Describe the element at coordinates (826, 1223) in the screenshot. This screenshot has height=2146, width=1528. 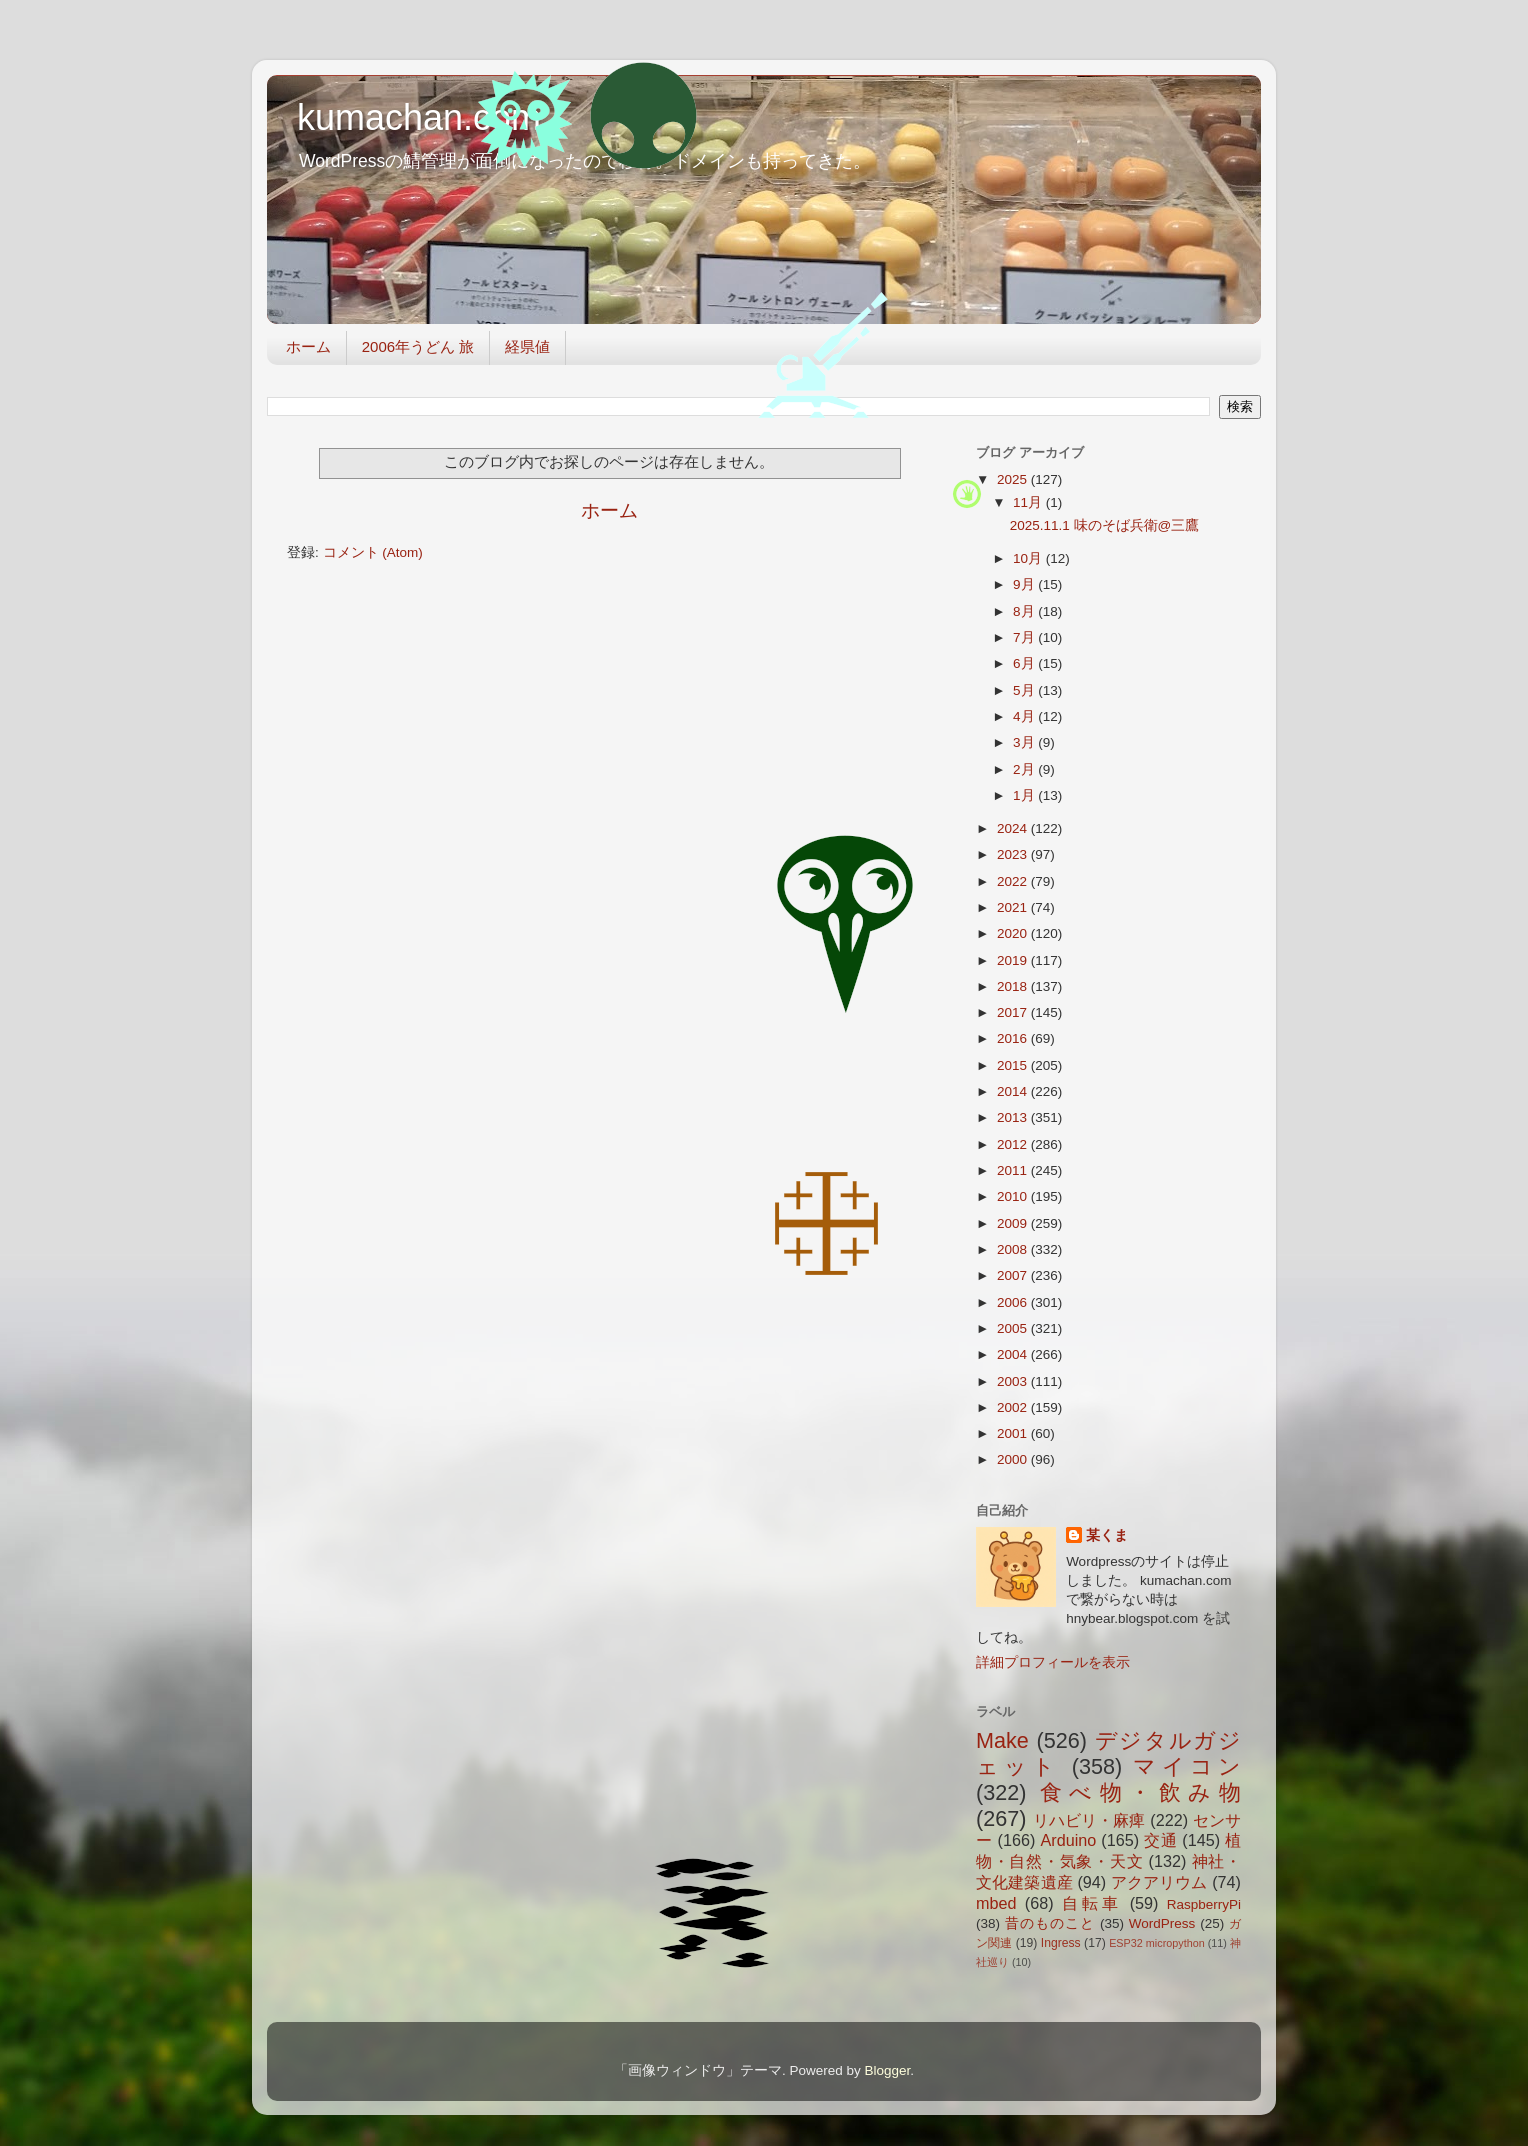
I see `religious or faith-based content indicator` at that location.